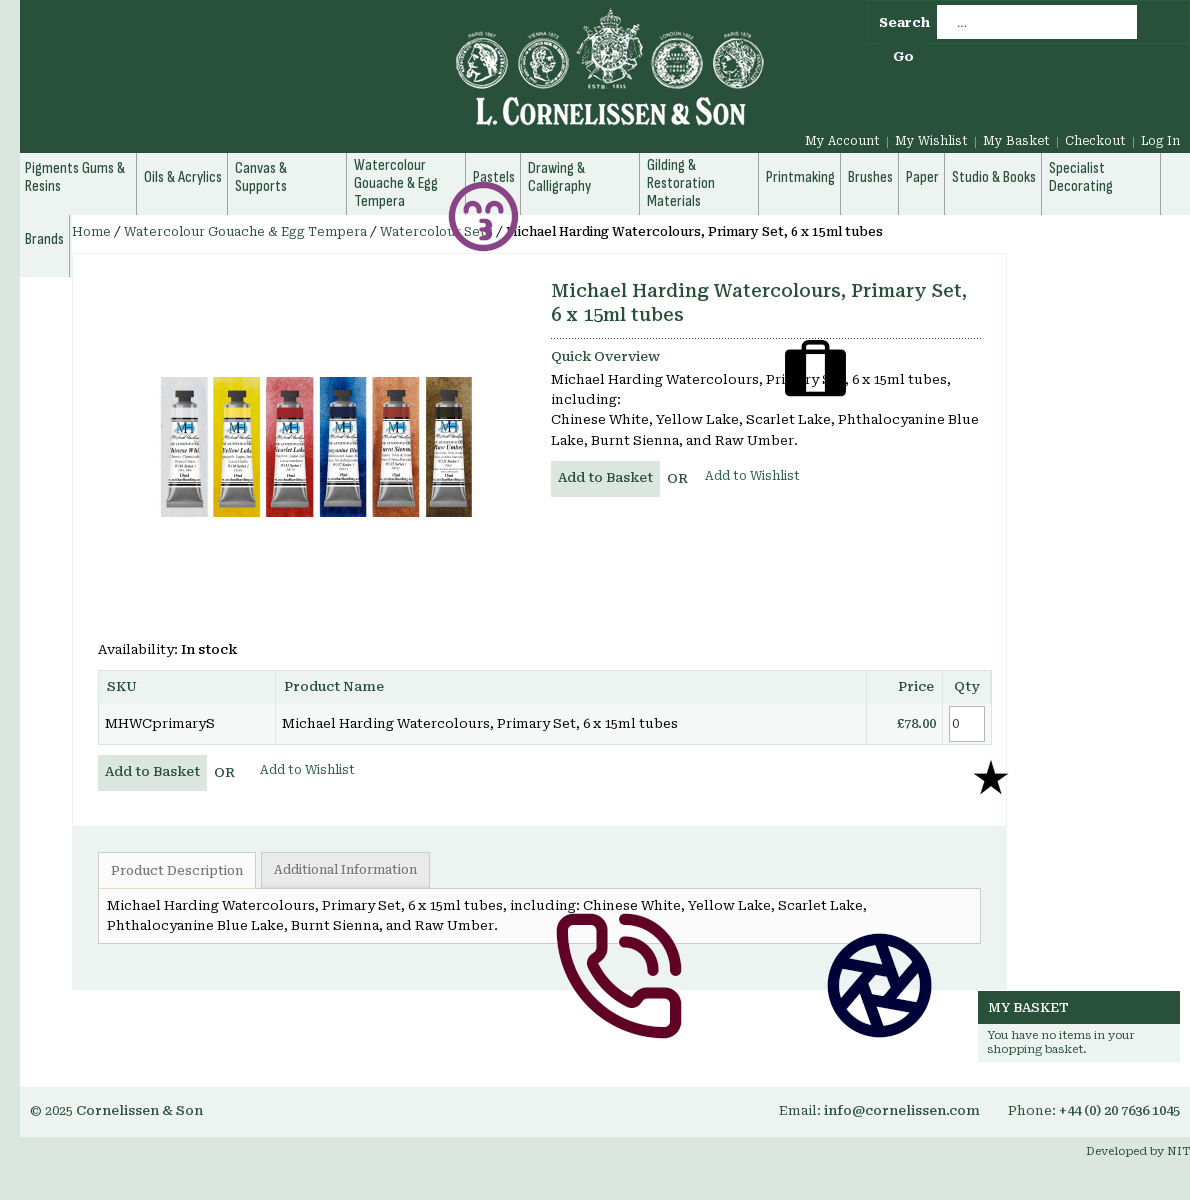  What do you see at coordinates (991, 777) in the screenshot?
I see `rate or review an item` at bounding box center [991, 777].